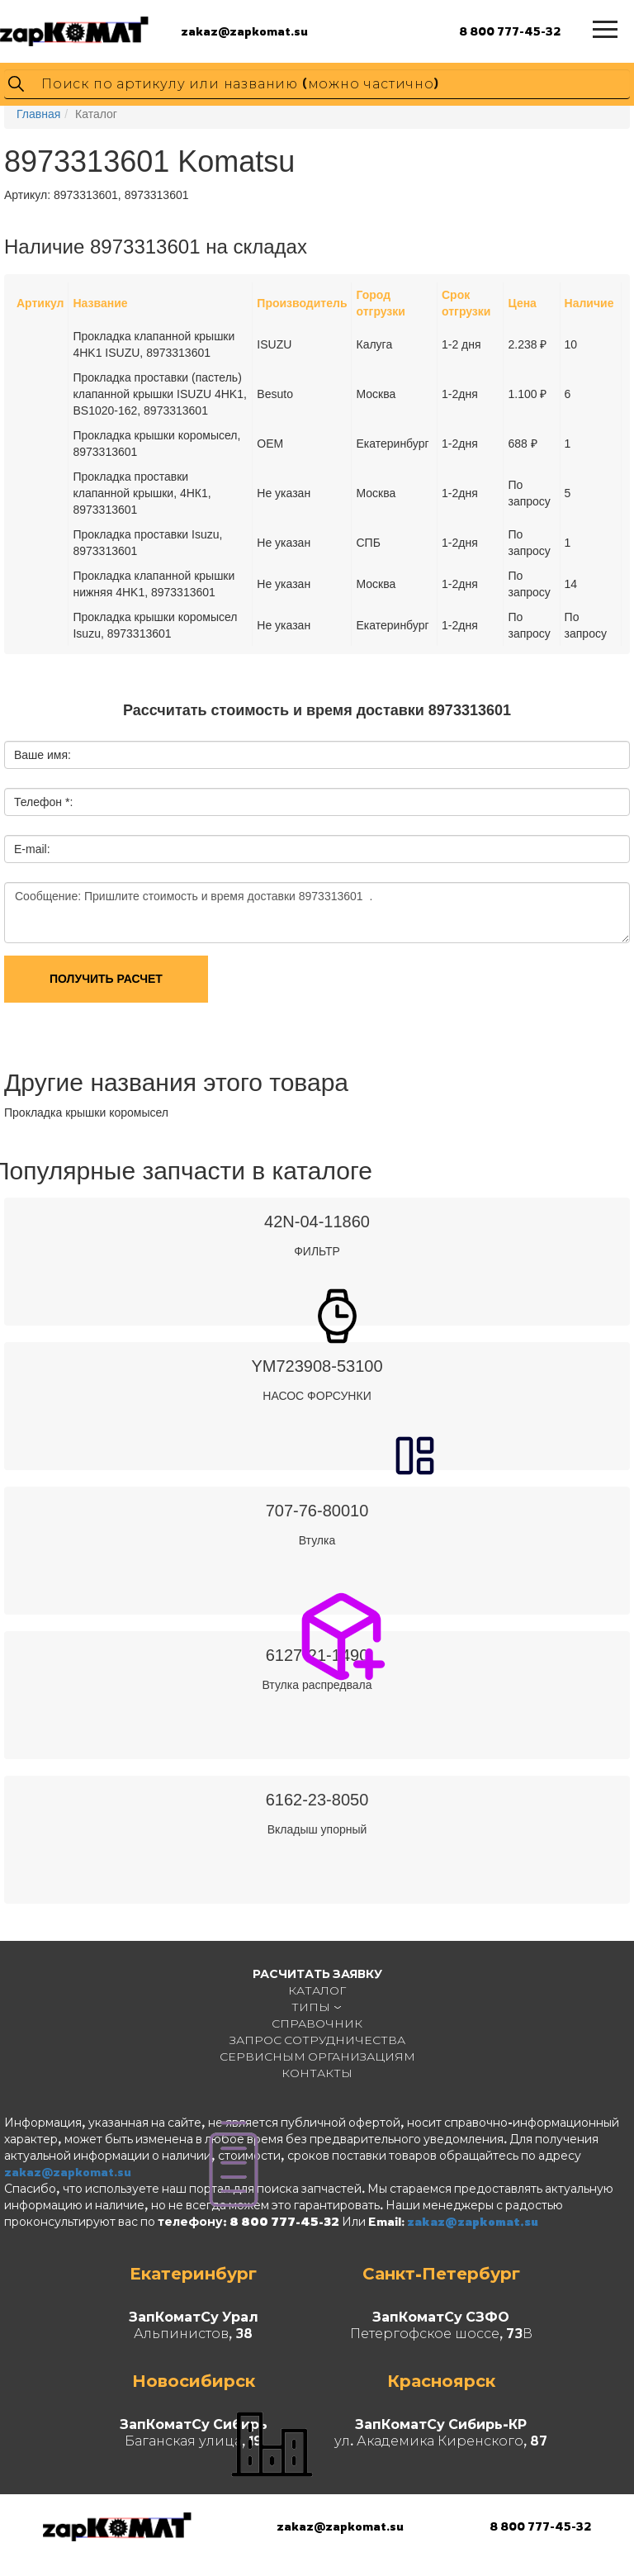 Image resolution: width=634 pixels, height=2576 pixels. Describe the element at coordinates (414, 1455) in the screenshot. I see `toggle left sidebar panel` at that location.